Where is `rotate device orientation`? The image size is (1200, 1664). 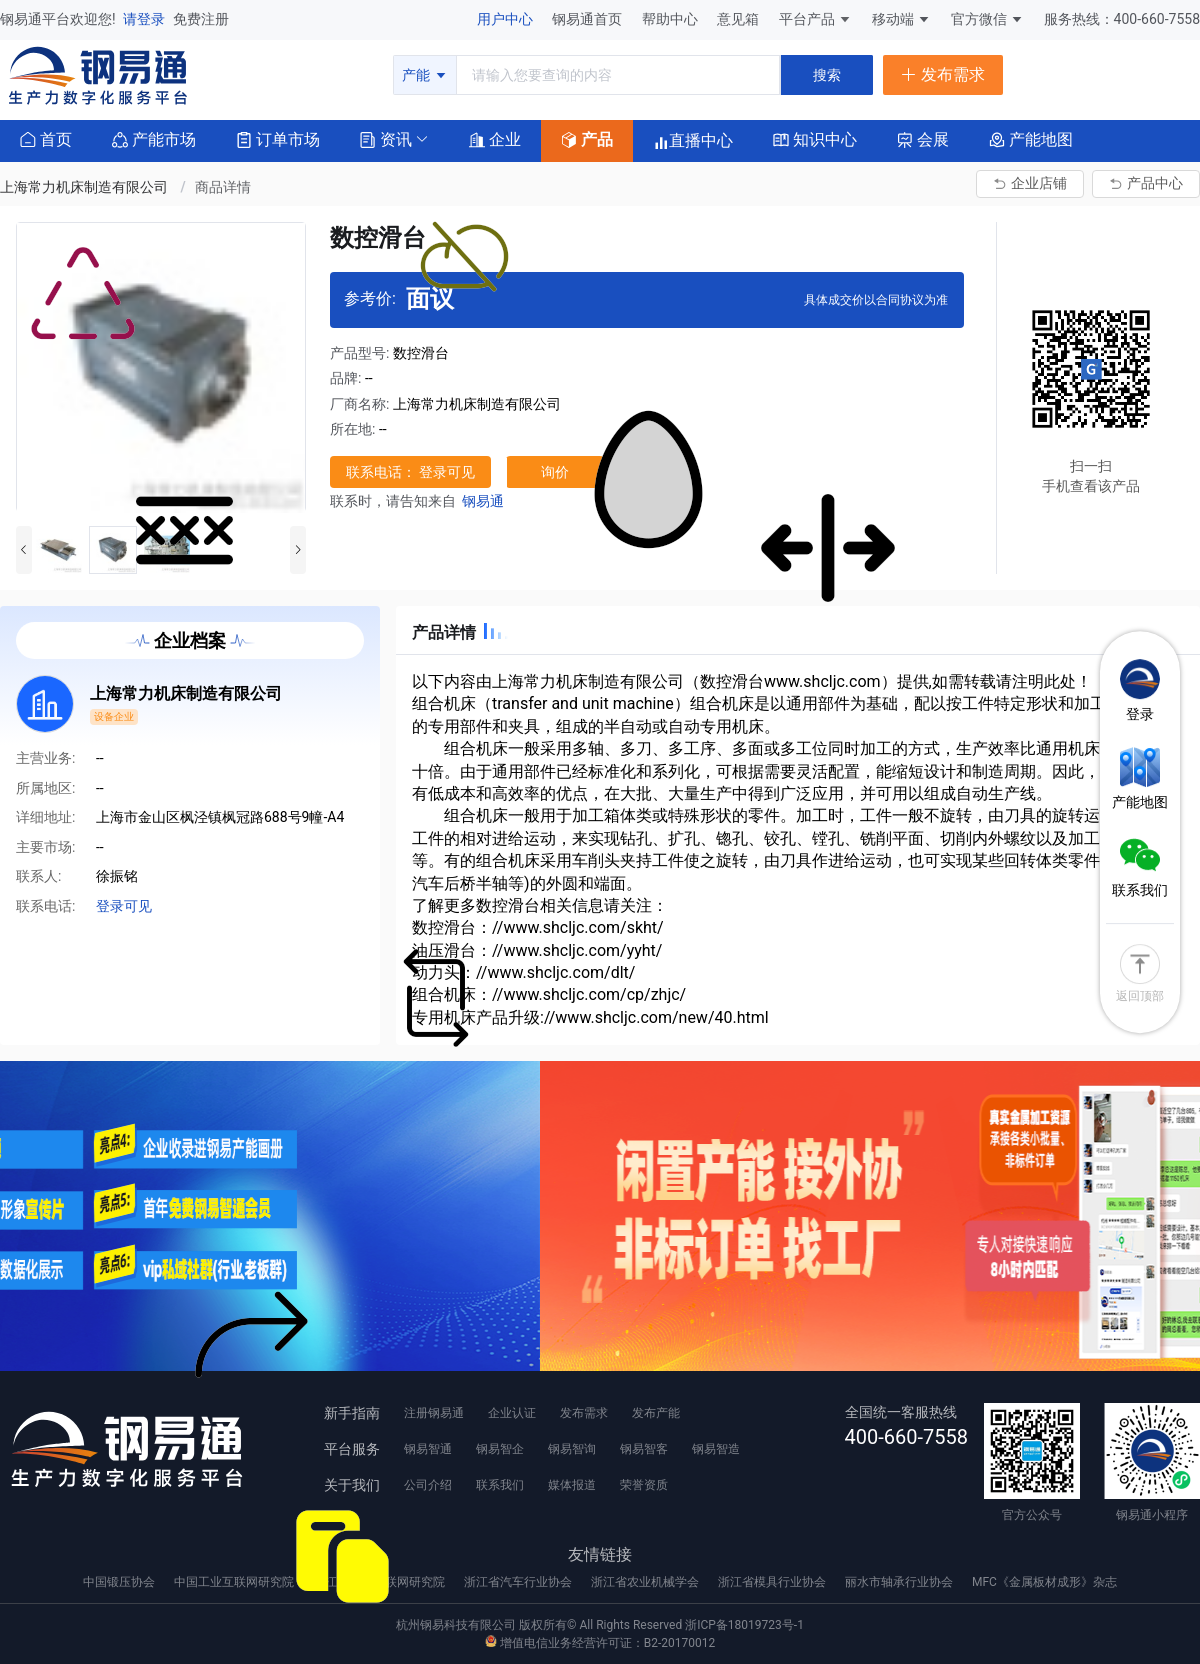
rotate device orientation is located at coordinates (436, 998).